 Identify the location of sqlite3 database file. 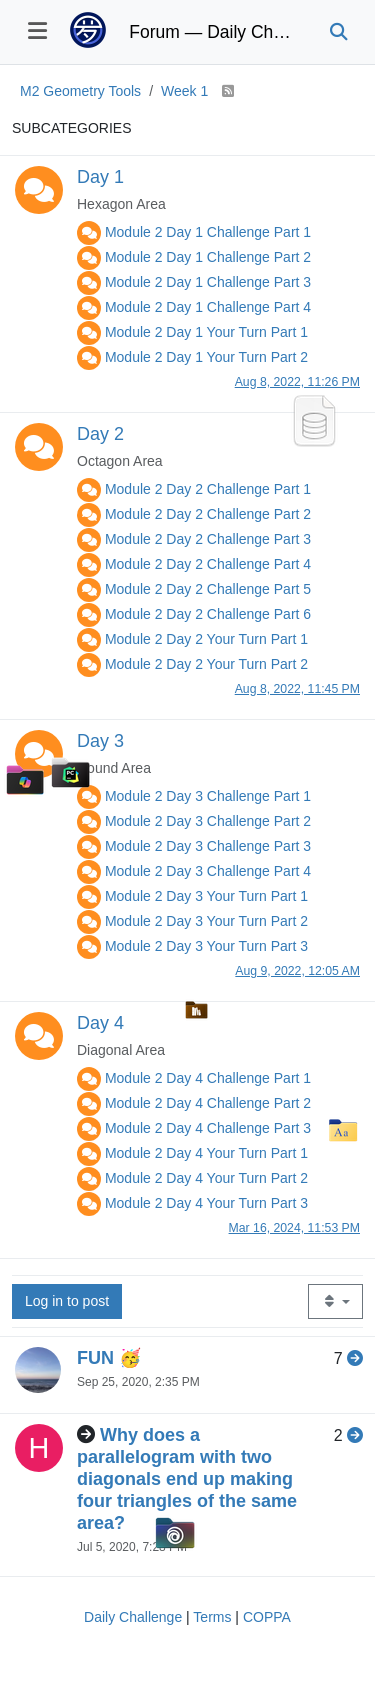
(314, 420).